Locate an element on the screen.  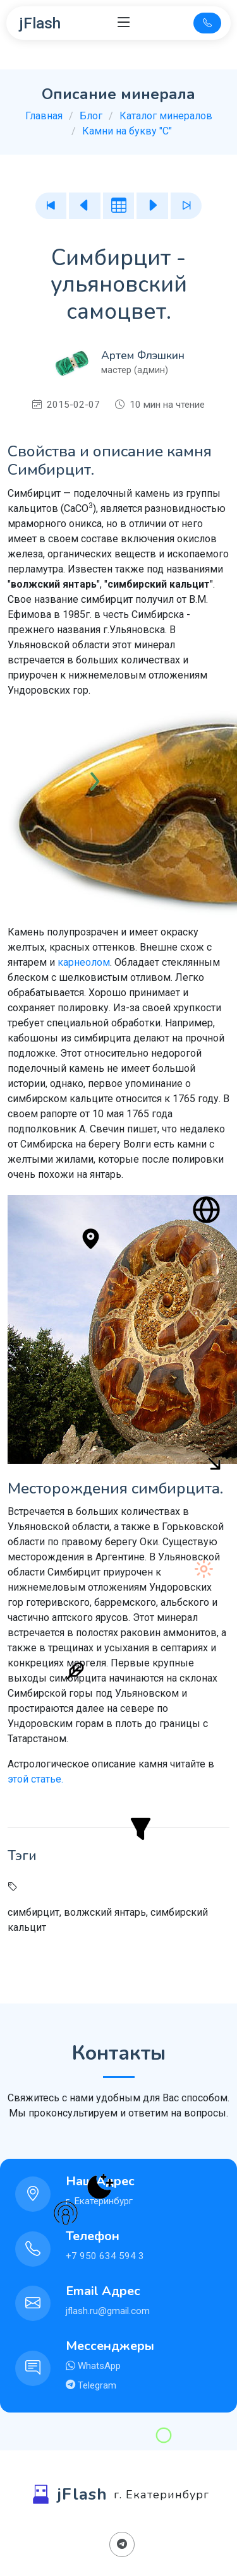
navigate to the next item or screen is located at coordinates (94, 781).